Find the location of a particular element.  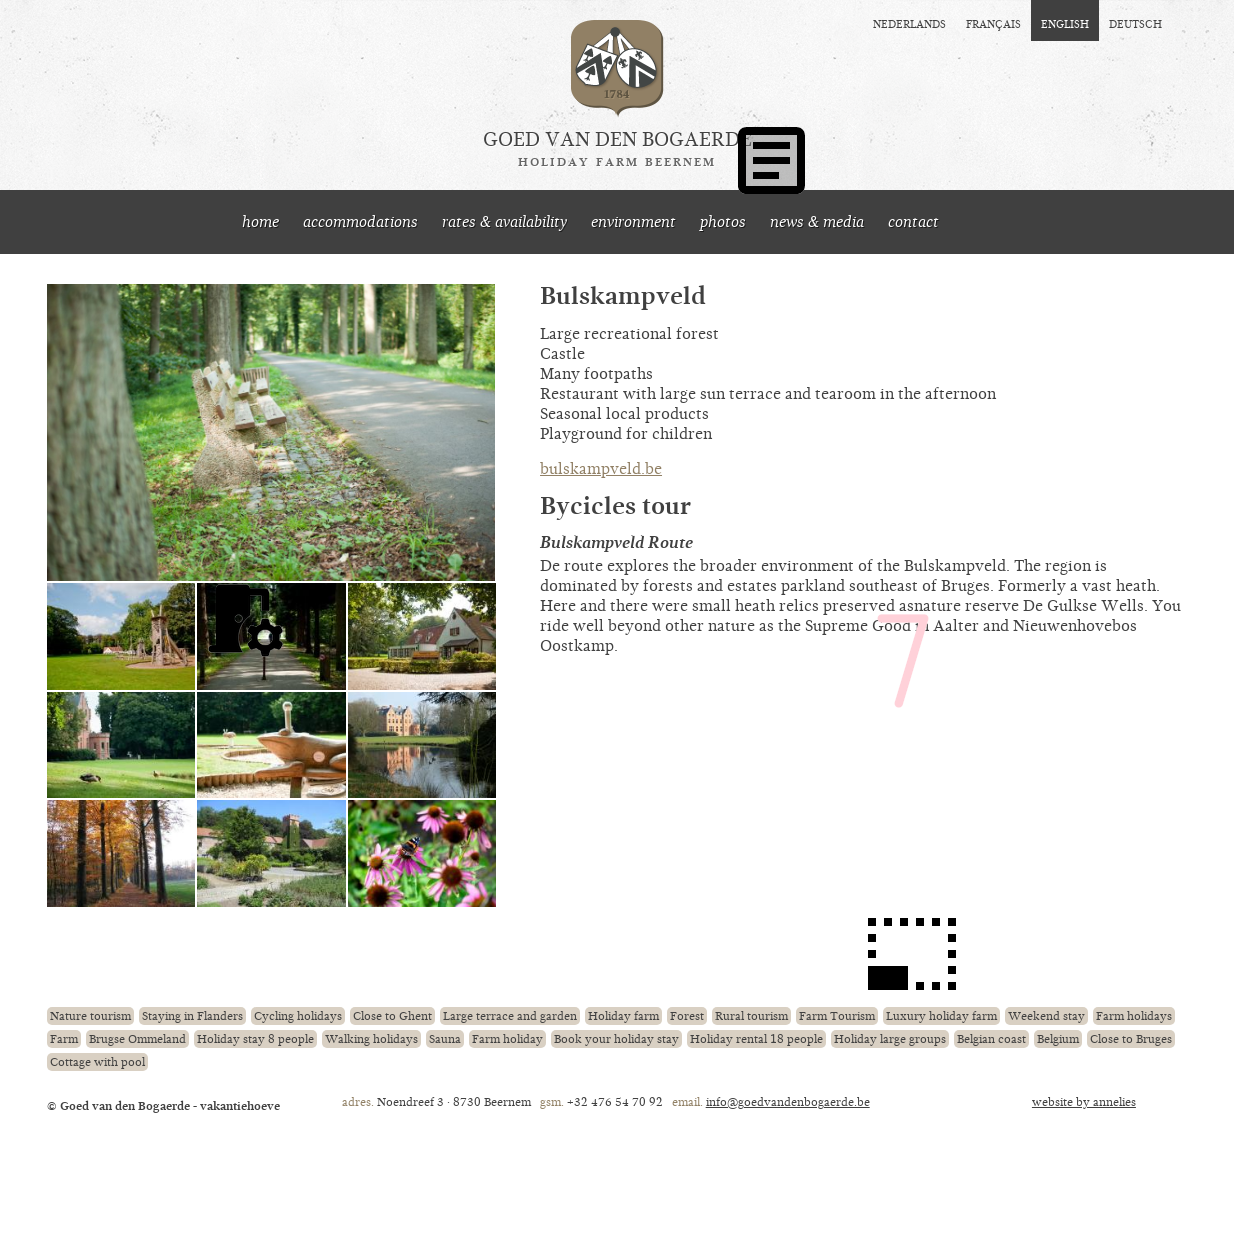

resize image to small dimensions is located at coordinates (912, 954).